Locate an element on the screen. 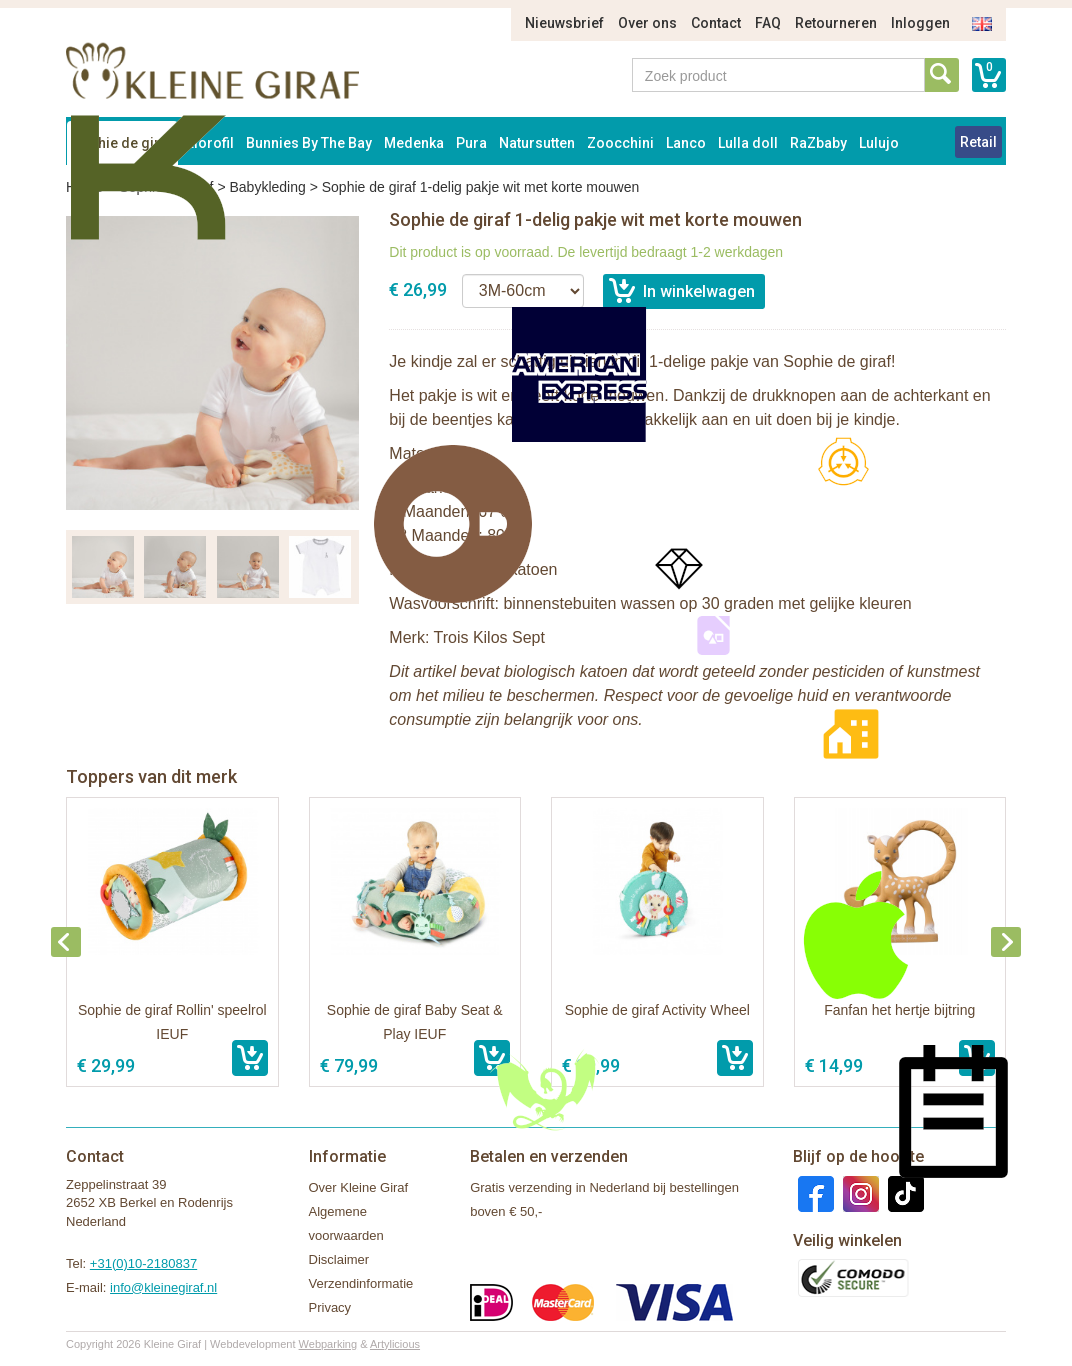 The height and width of the screenshot is (1366, 1072). visit the LLVM compiler infrastructure project website is located at coordinates (544, 1089).